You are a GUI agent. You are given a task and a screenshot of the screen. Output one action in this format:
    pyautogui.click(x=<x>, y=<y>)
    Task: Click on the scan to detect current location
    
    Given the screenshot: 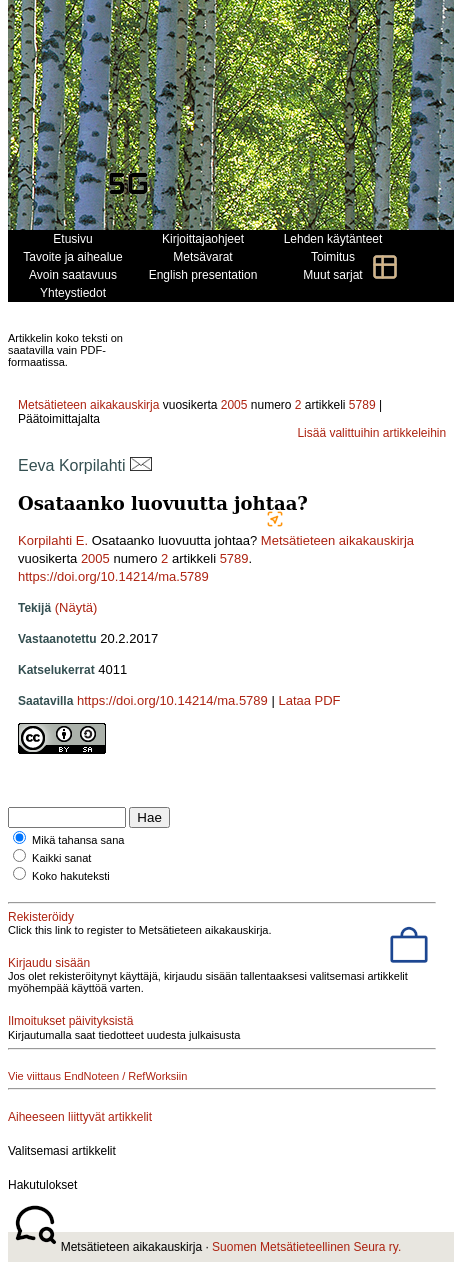 What is the action you would take?
    pyautogui.click(x=275, y=519)
    